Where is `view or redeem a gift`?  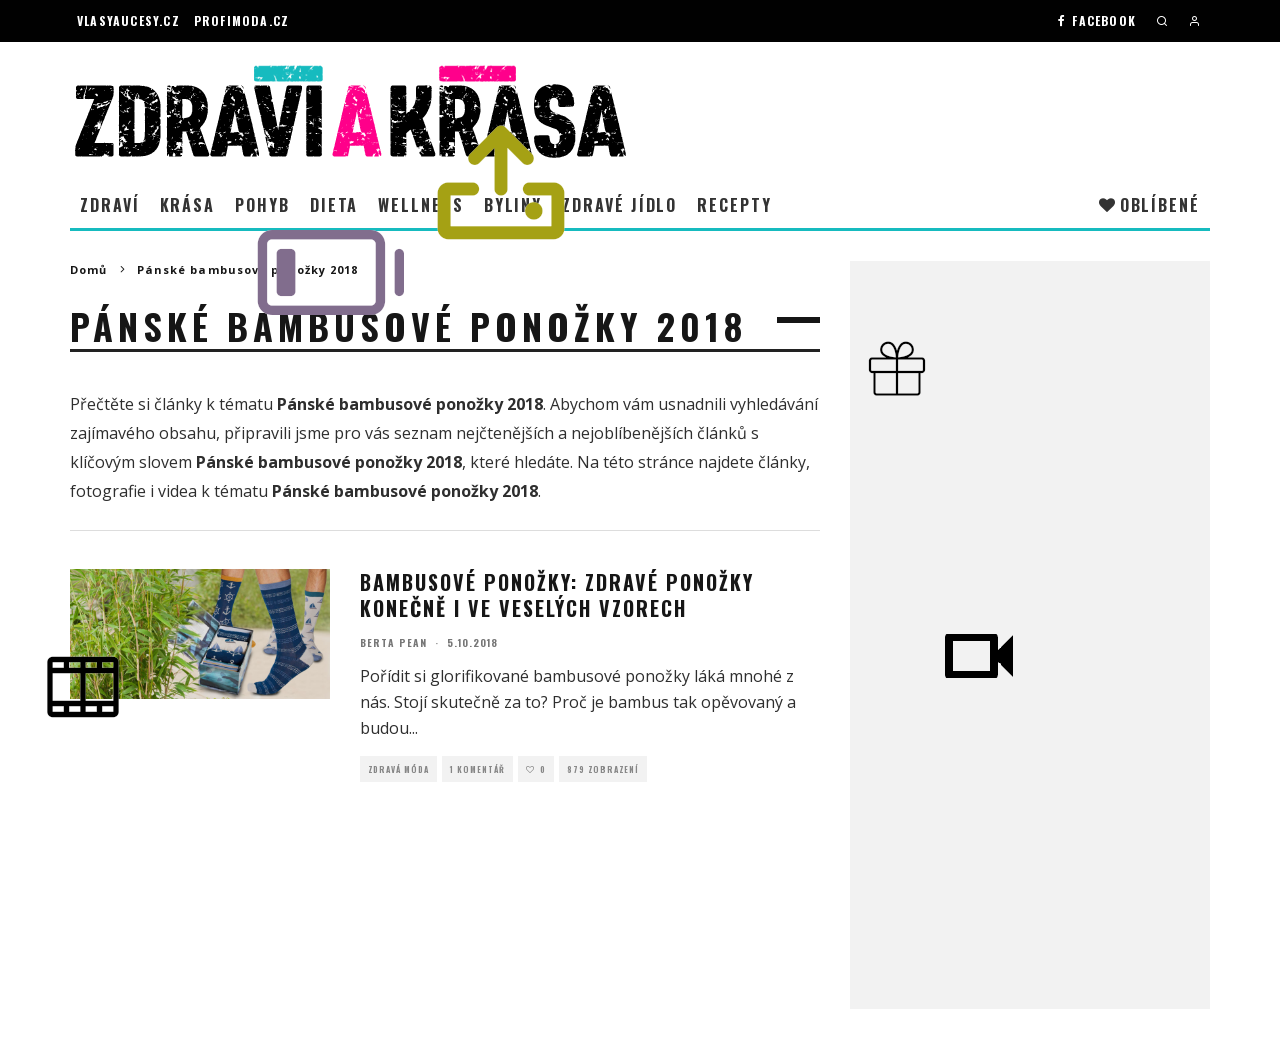
view or redeem a gift is located at coordinates (897, 372).